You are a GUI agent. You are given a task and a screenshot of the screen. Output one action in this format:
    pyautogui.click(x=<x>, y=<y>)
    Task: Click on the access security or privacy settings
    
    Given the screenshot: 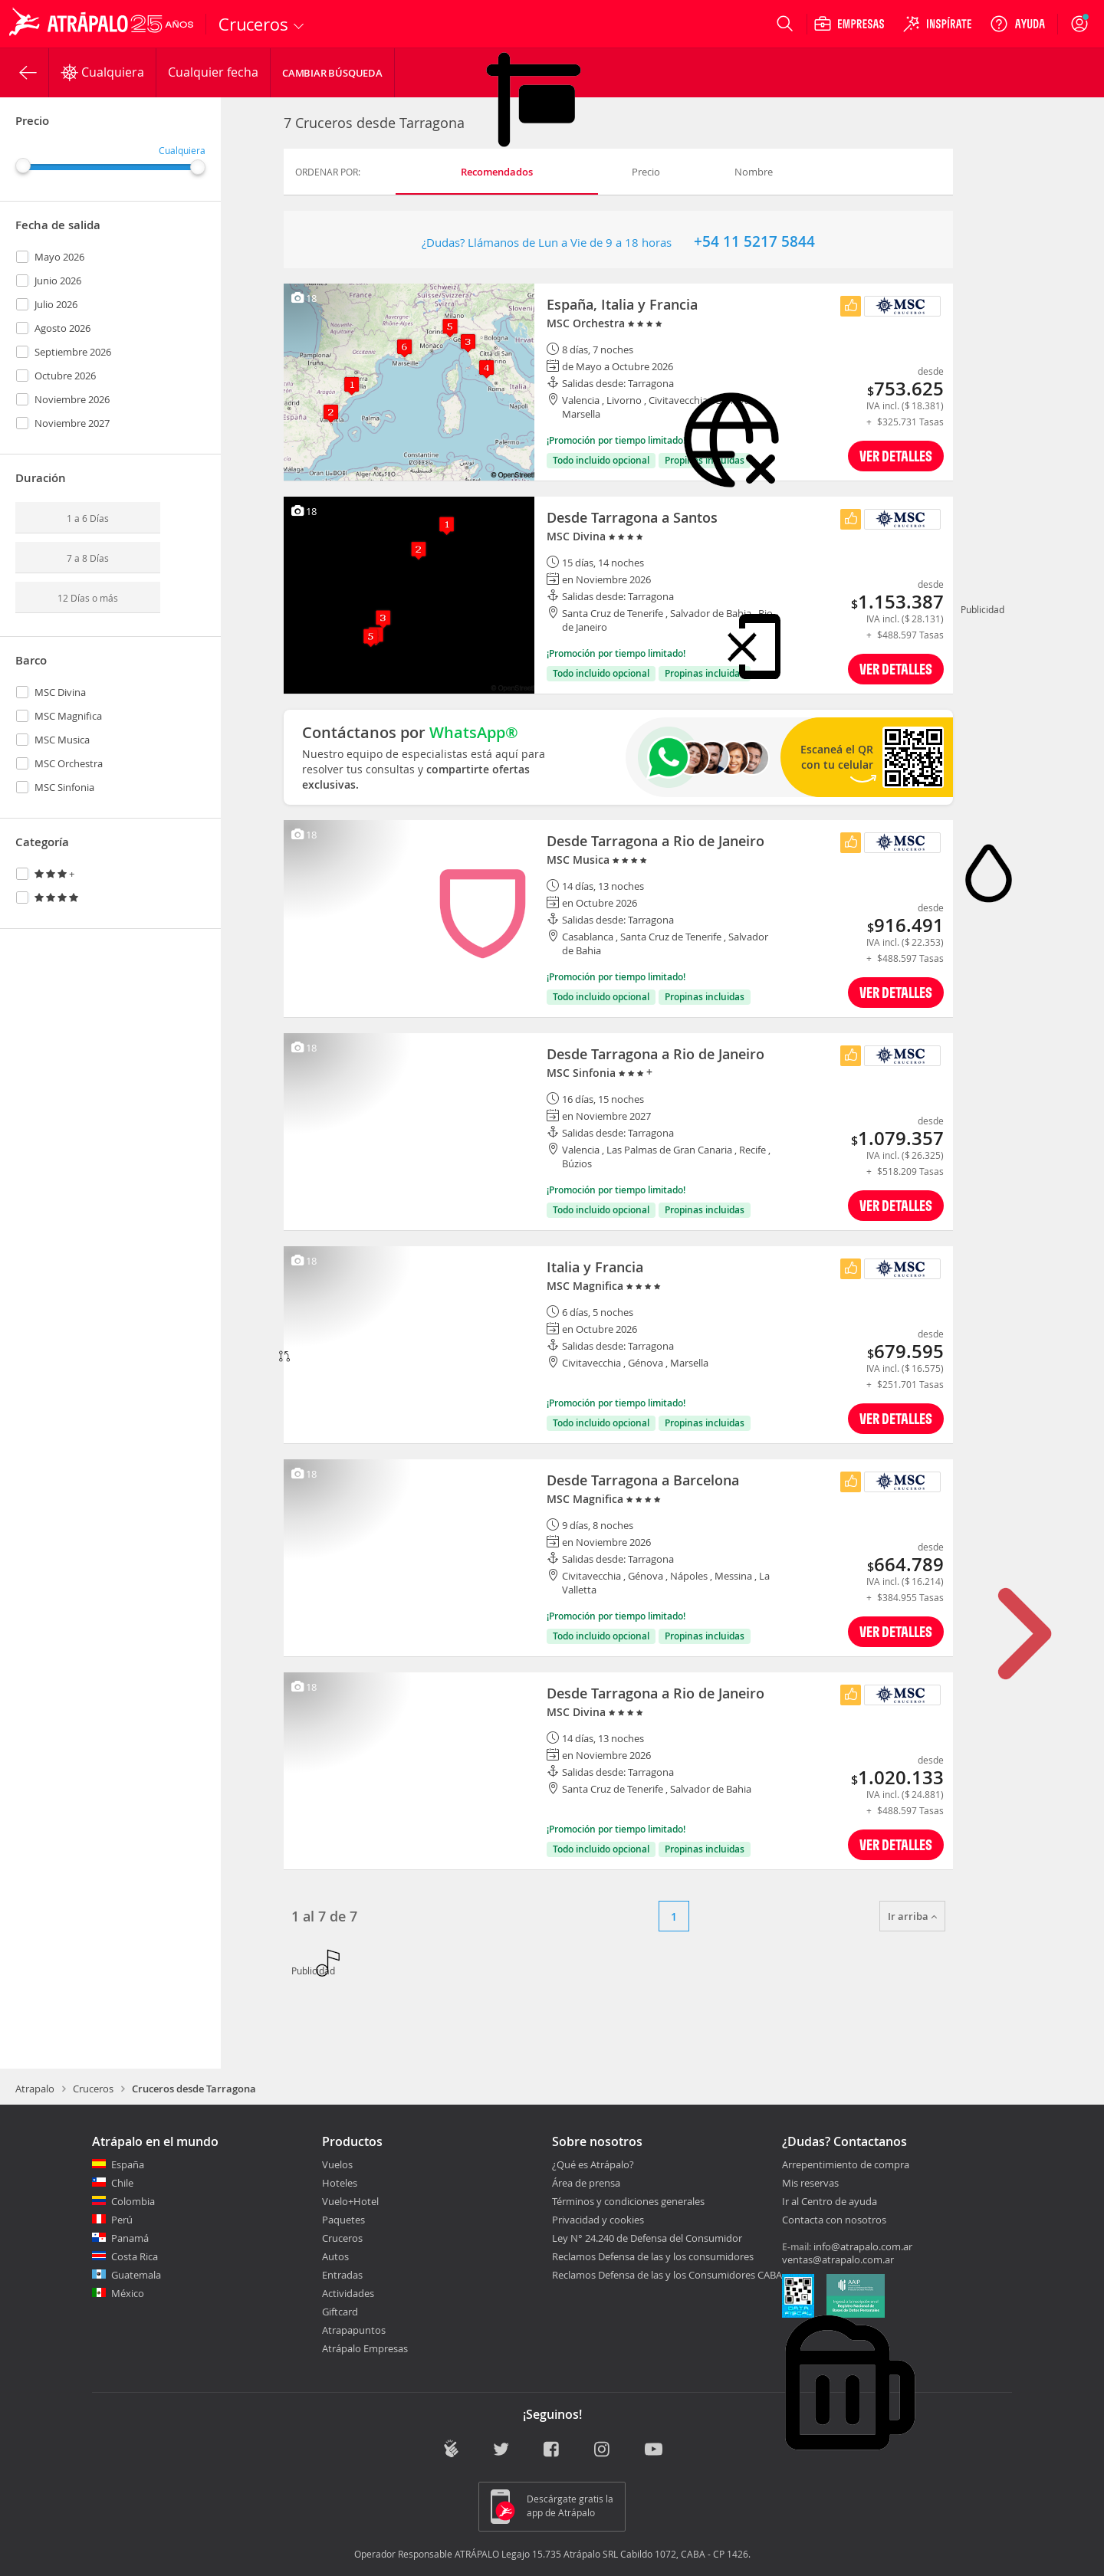 What is the action you would take?
    pyautogui.click(x=482, y=908)
    